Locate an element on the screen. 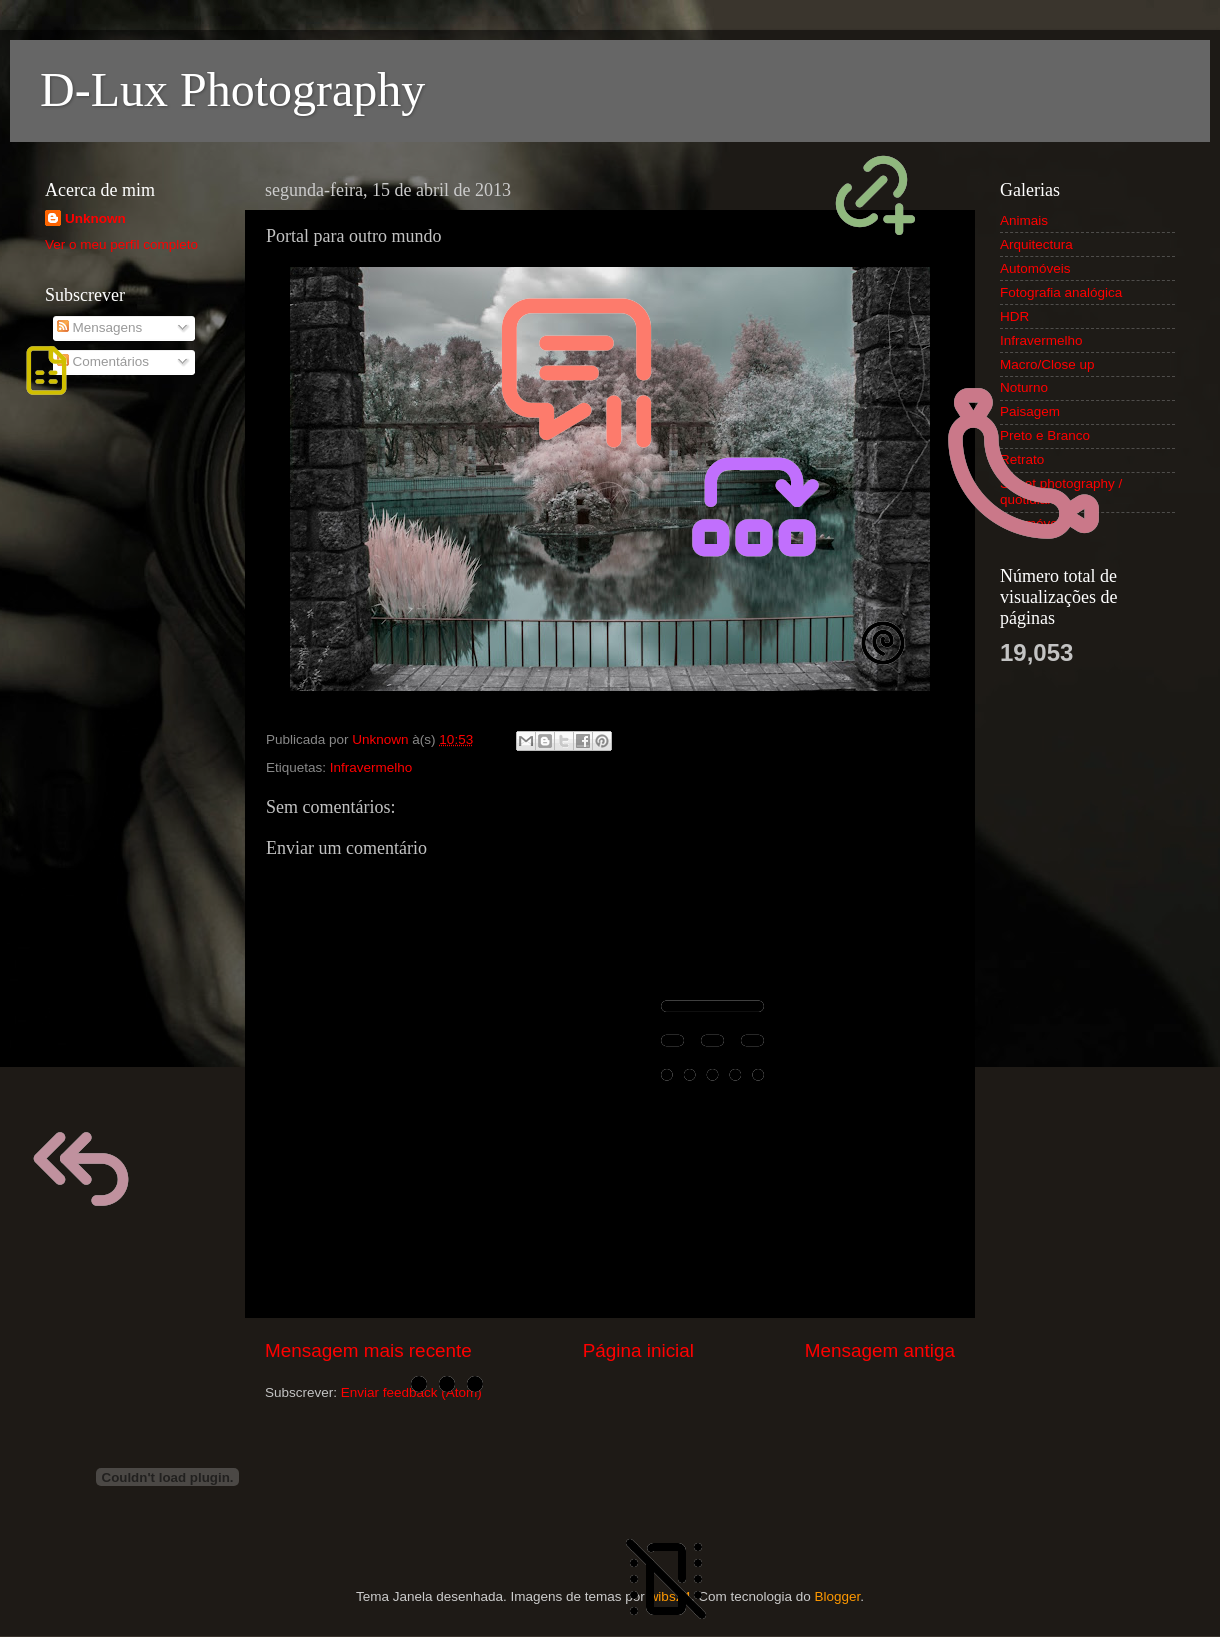  food category or cuisine filter is located at coordinates (1020, 467).